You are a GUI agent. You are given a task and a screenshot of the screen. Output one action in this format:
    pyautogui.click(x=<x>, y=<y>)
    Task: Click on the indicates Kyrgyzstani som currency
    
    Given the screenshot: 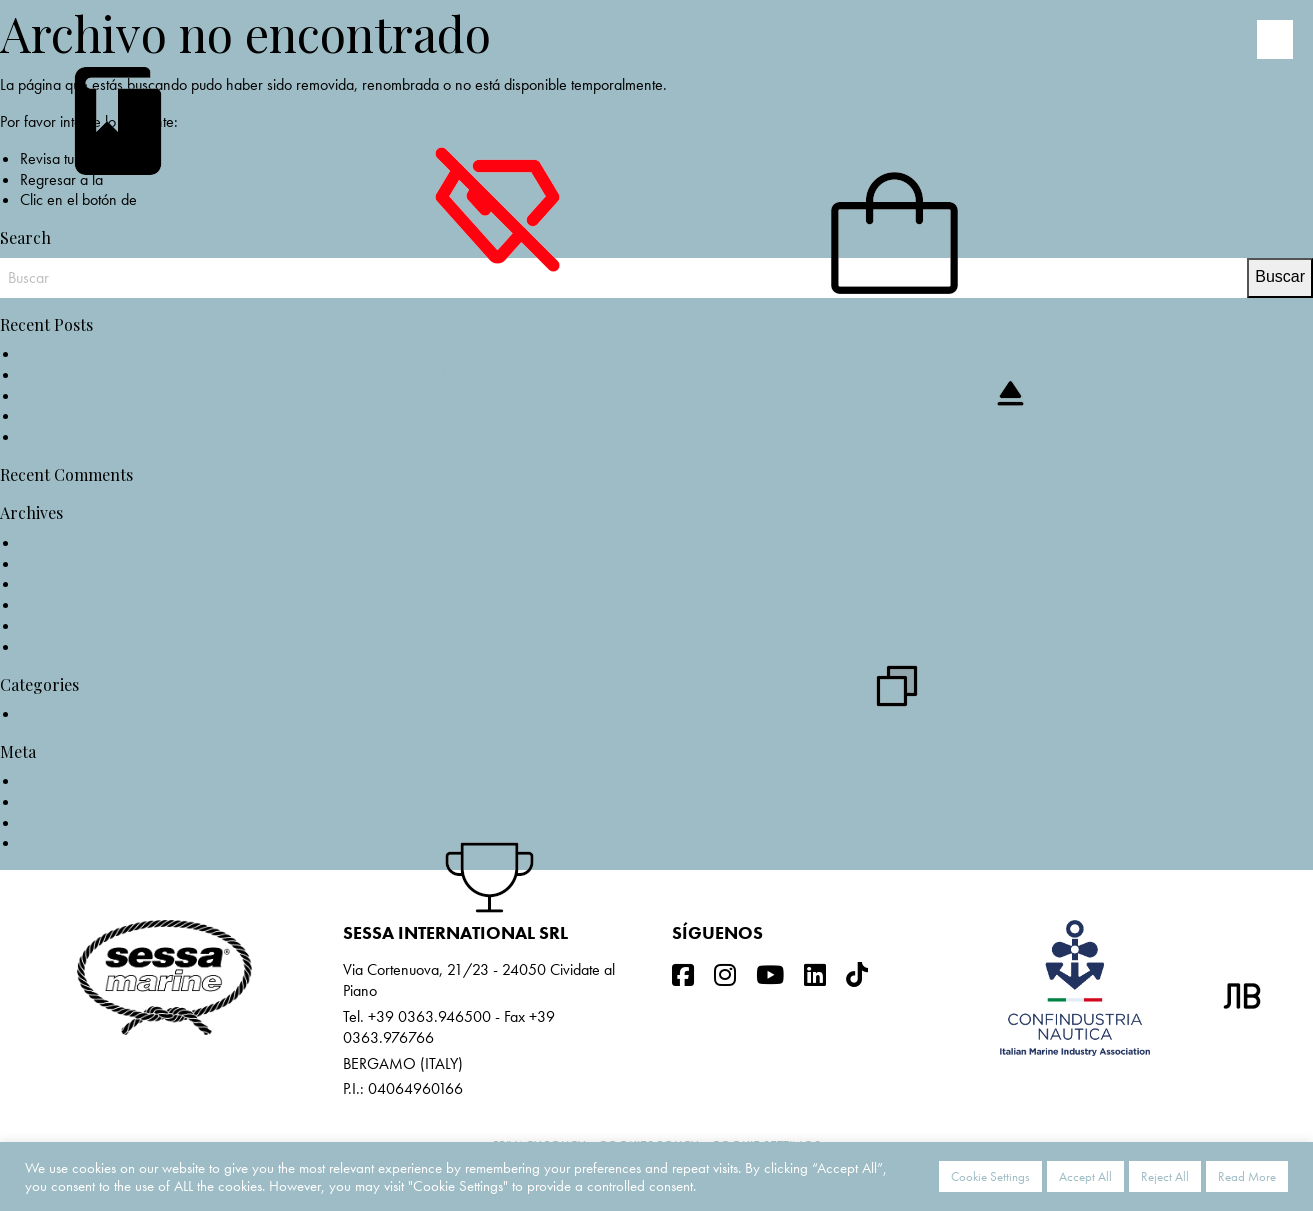 What is the action you would take?
    pyautogui.click(x=1242, y=996)
    